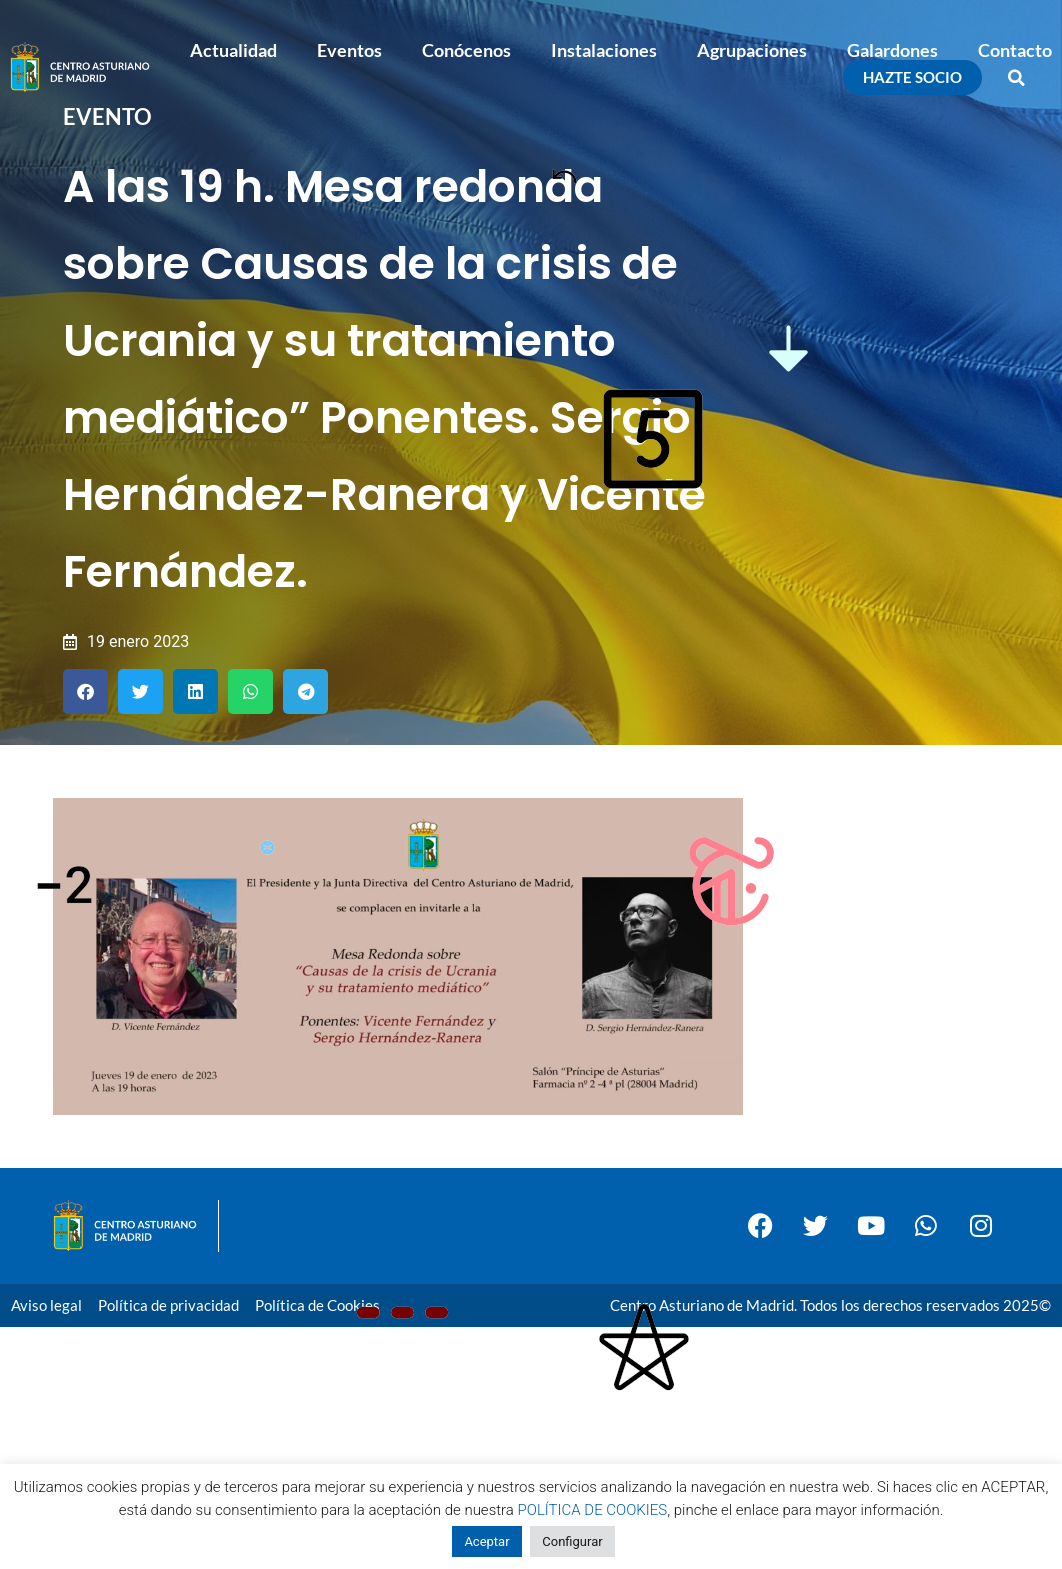  I want to click on download a file or content, so click(788, 348).